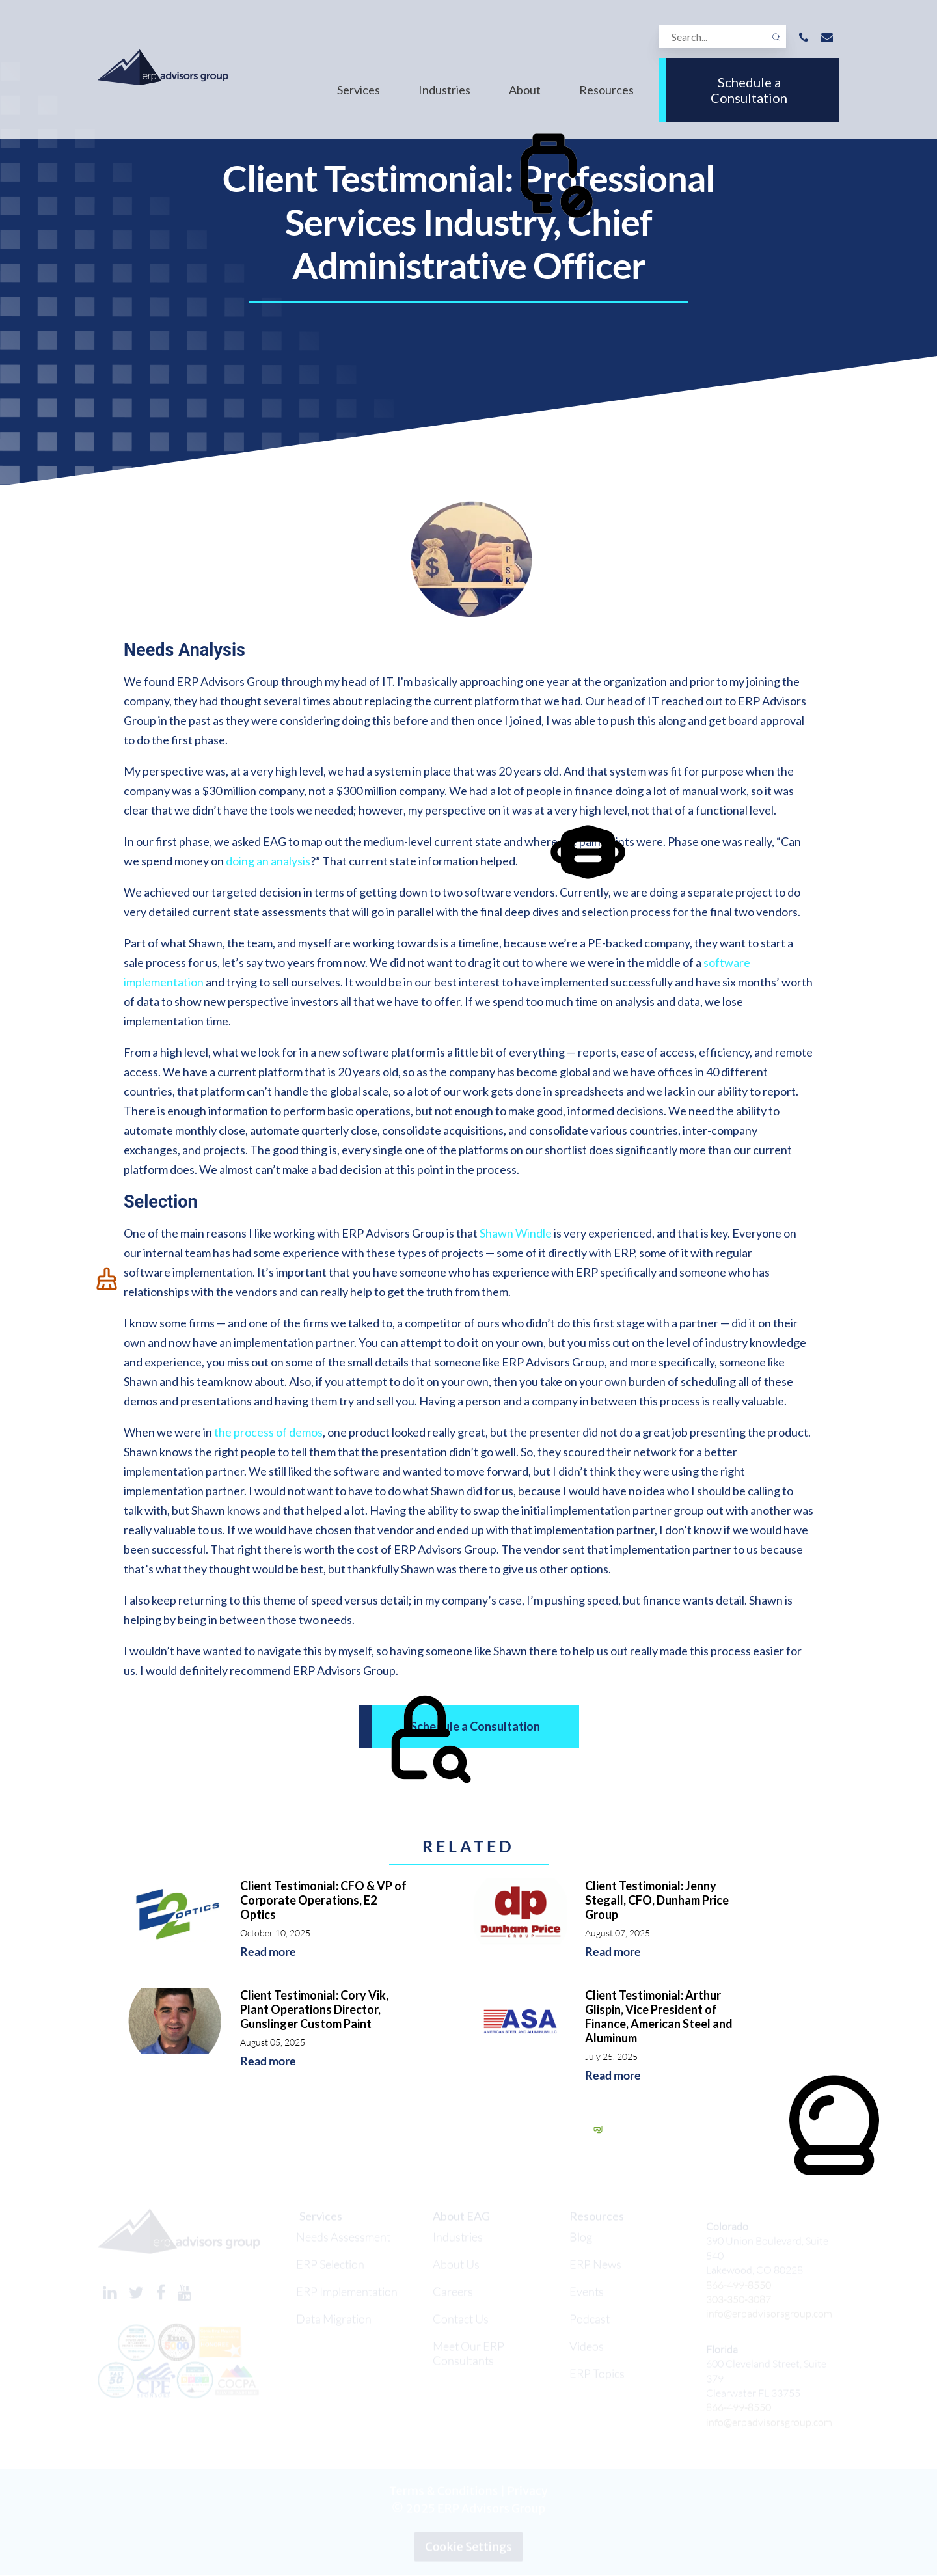  Describe the element at coordinates (588, 852) in the screenshot. I see `indicates mask required or health safety area` at that location.